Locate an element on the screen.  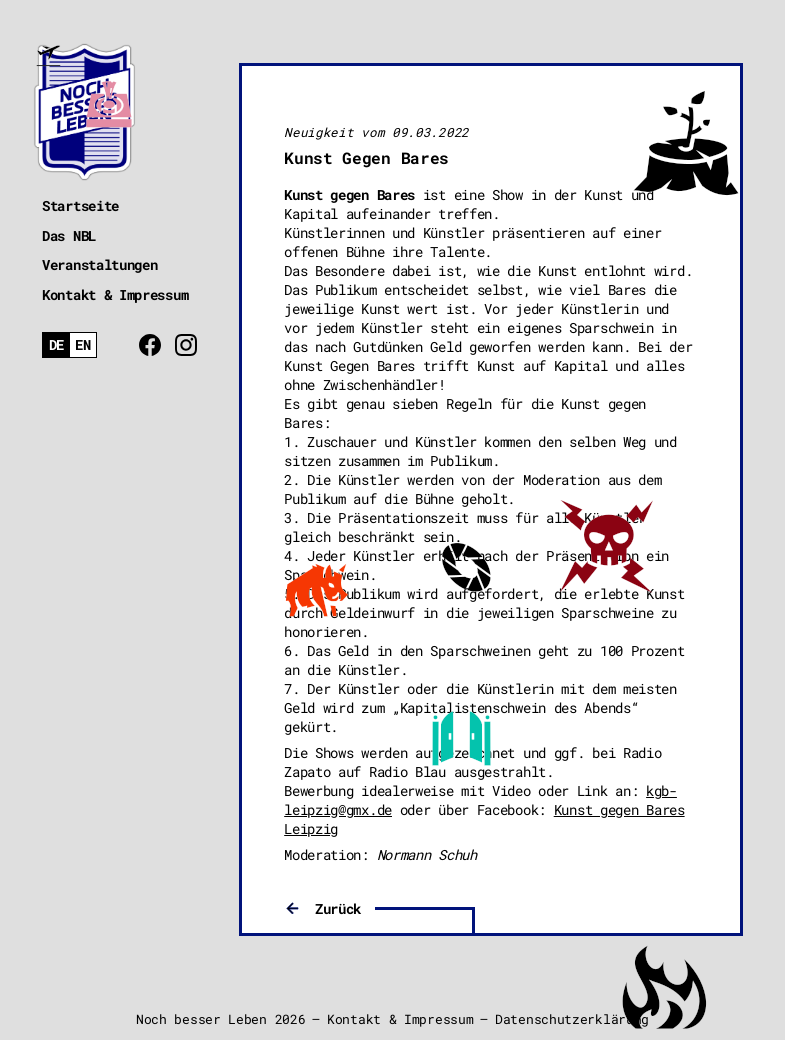
adjust camera aperture settings is located at coordinates (466, 567).